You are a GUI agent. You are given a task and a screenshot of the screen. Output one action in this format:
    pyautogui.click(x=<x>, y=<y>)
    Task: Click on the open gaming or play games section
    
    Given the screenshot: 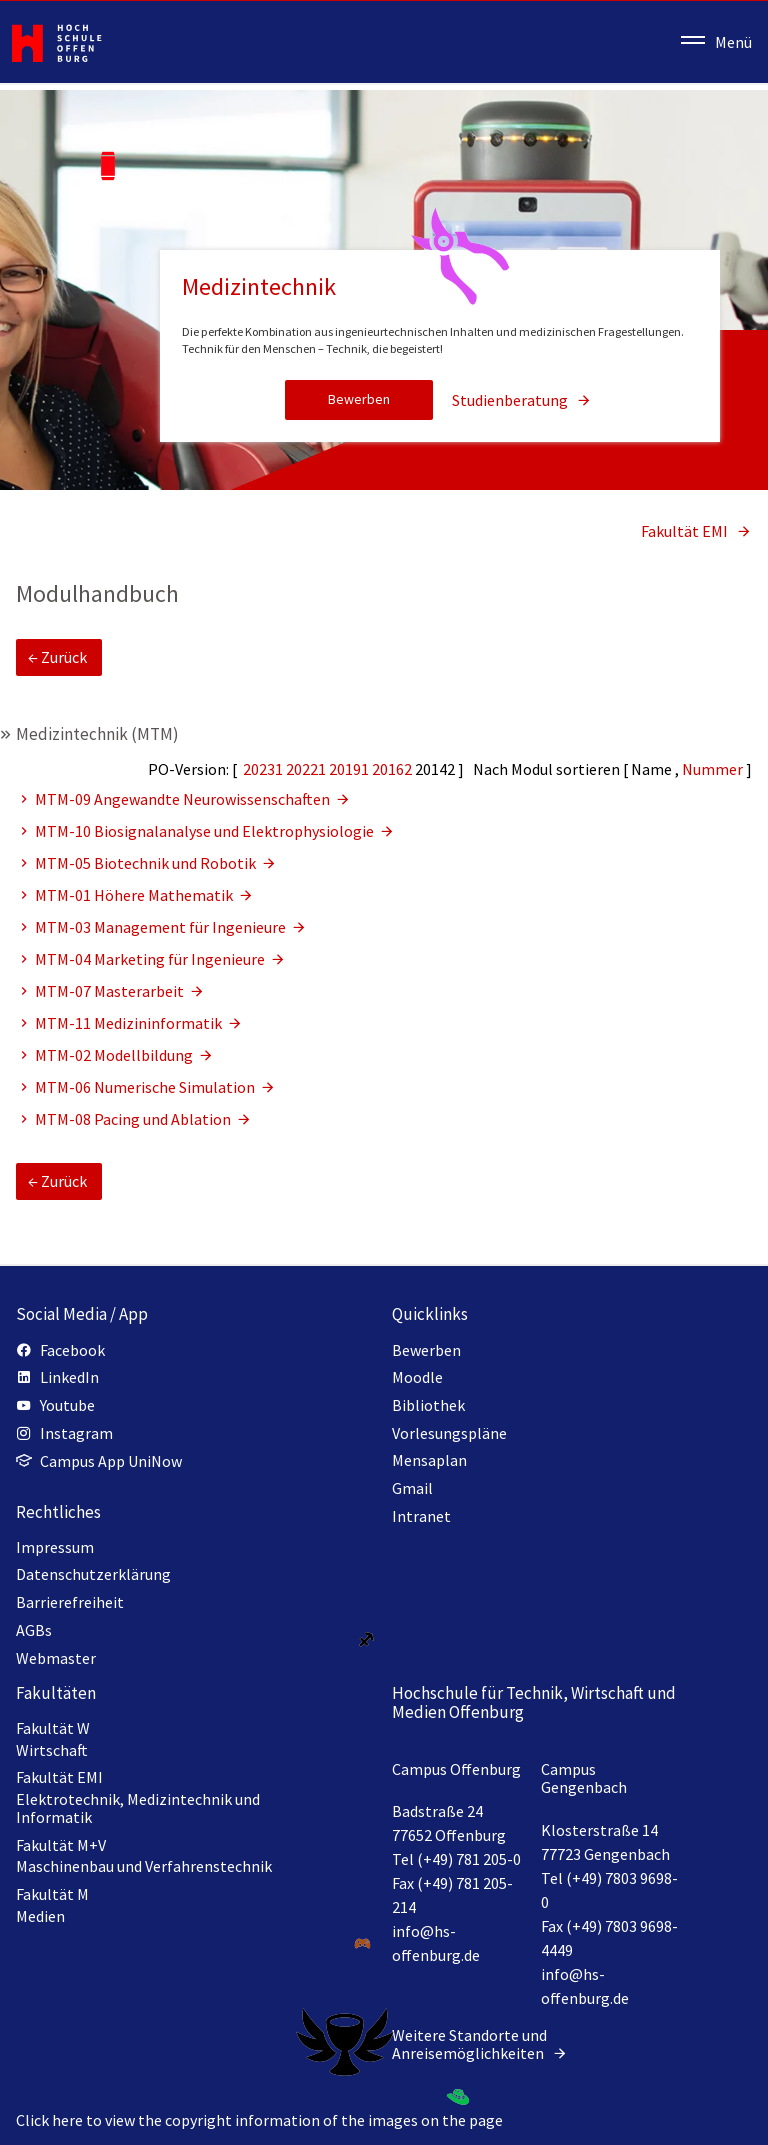 What is the action you would take?
    pyautogui.click(x=362, y=1943)
    